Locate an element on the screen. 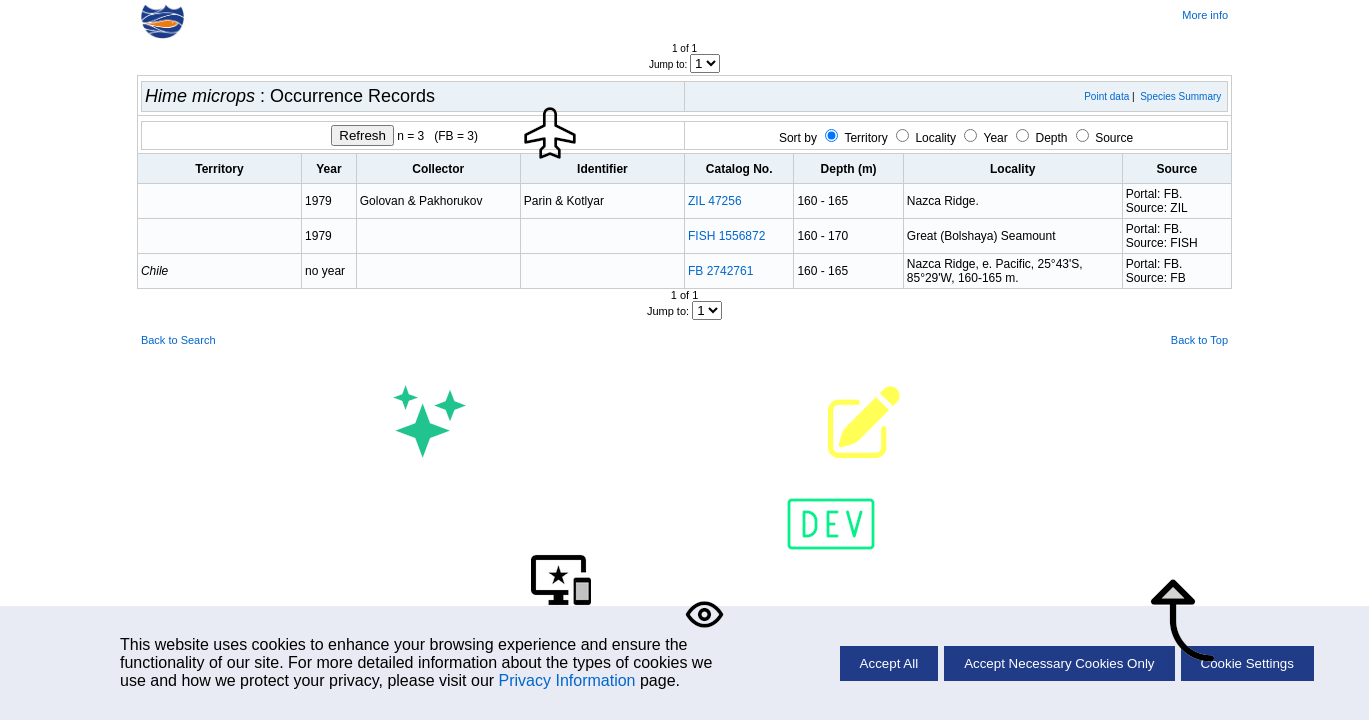 The width and height of the screenshot is (1369, 720). go back and up in navigation is located at coordinates (1182, 620).